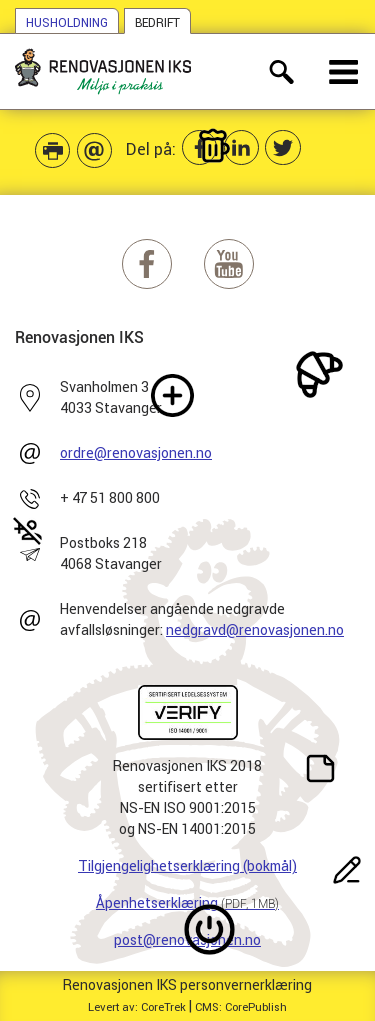 The image size is (375, 1021). Describe the element at coordinates (347, 870) in the screenshot. I see `edit text or content` at that location.